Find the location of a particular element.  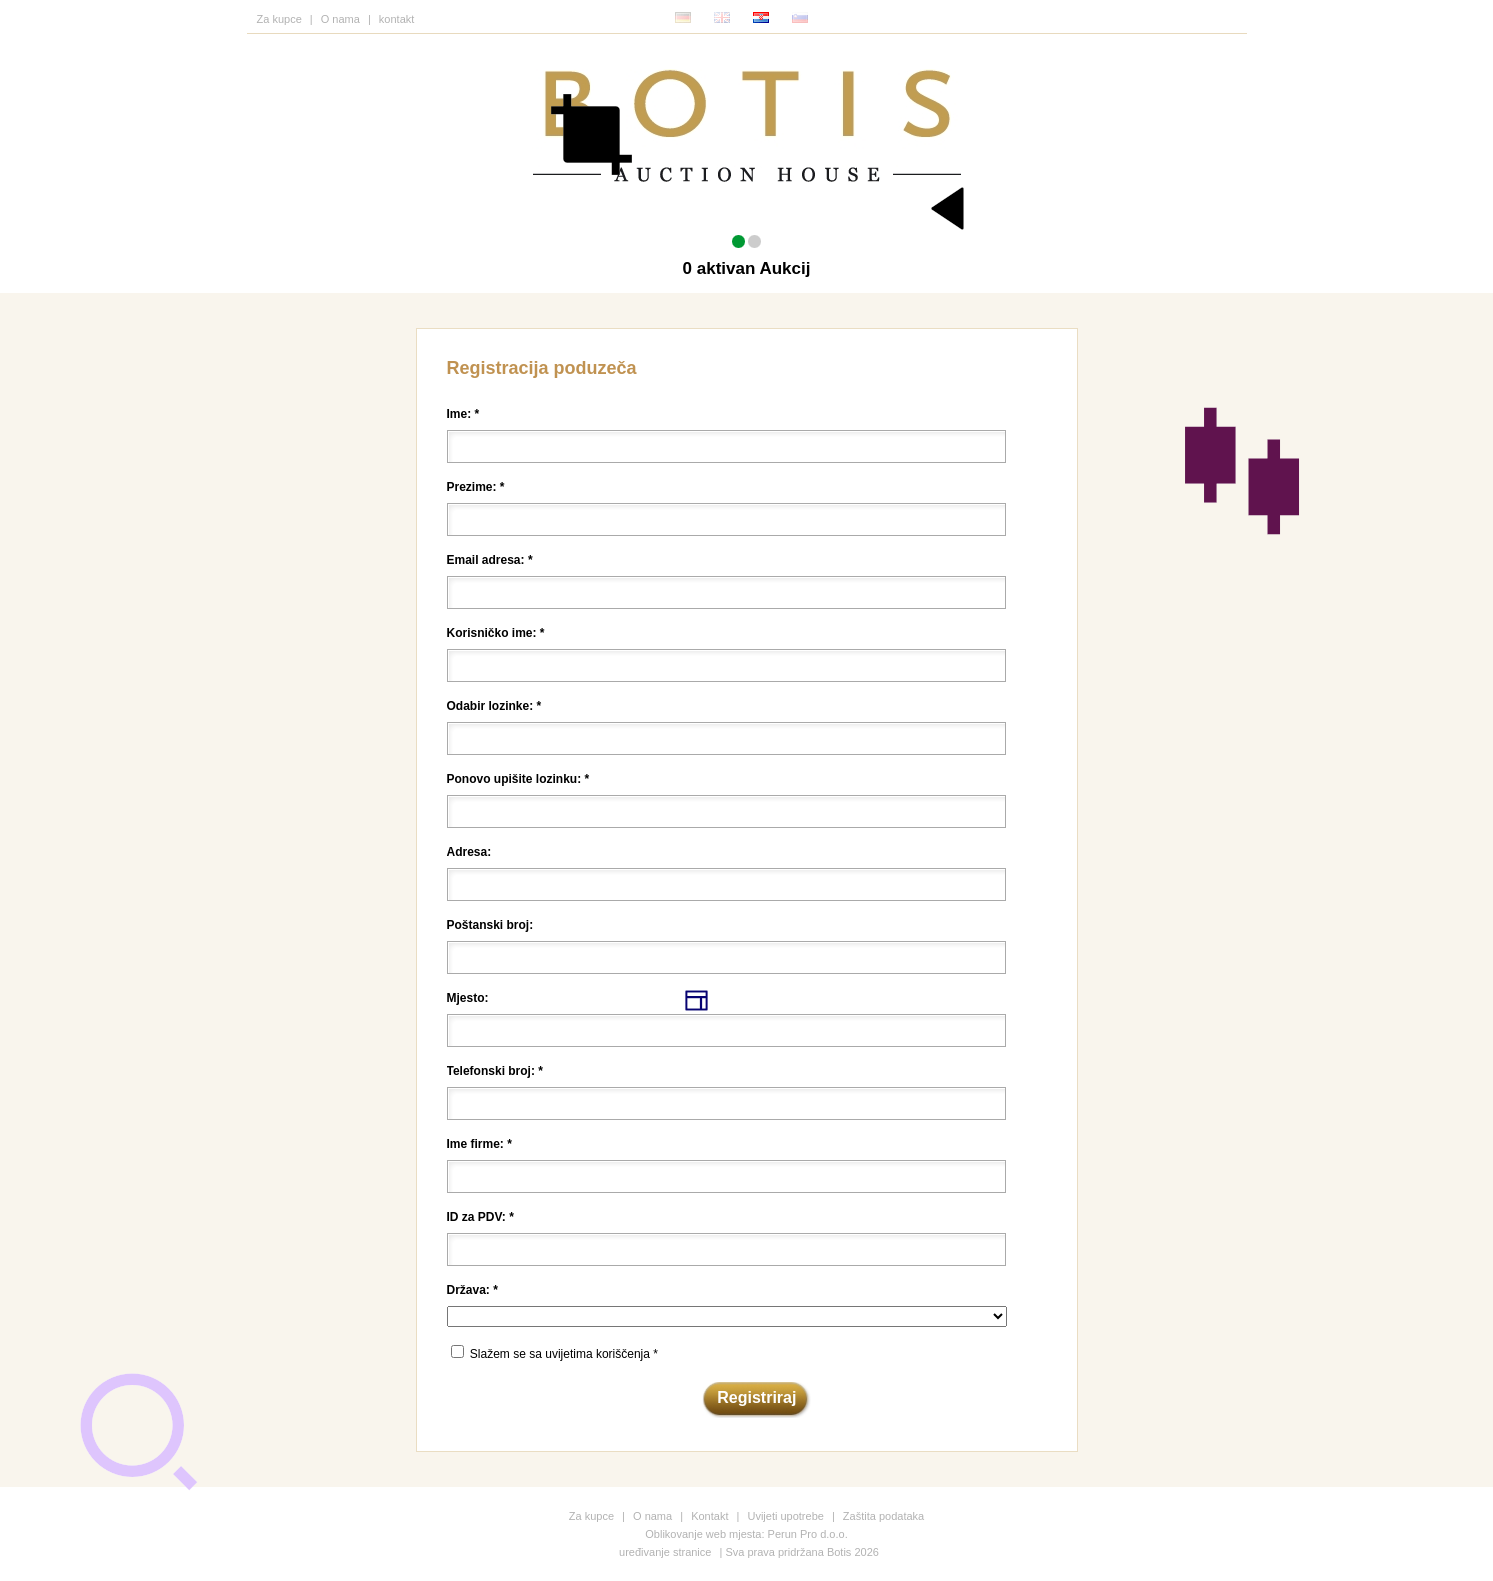

view stock market data is located at coordinates (1242, 471).